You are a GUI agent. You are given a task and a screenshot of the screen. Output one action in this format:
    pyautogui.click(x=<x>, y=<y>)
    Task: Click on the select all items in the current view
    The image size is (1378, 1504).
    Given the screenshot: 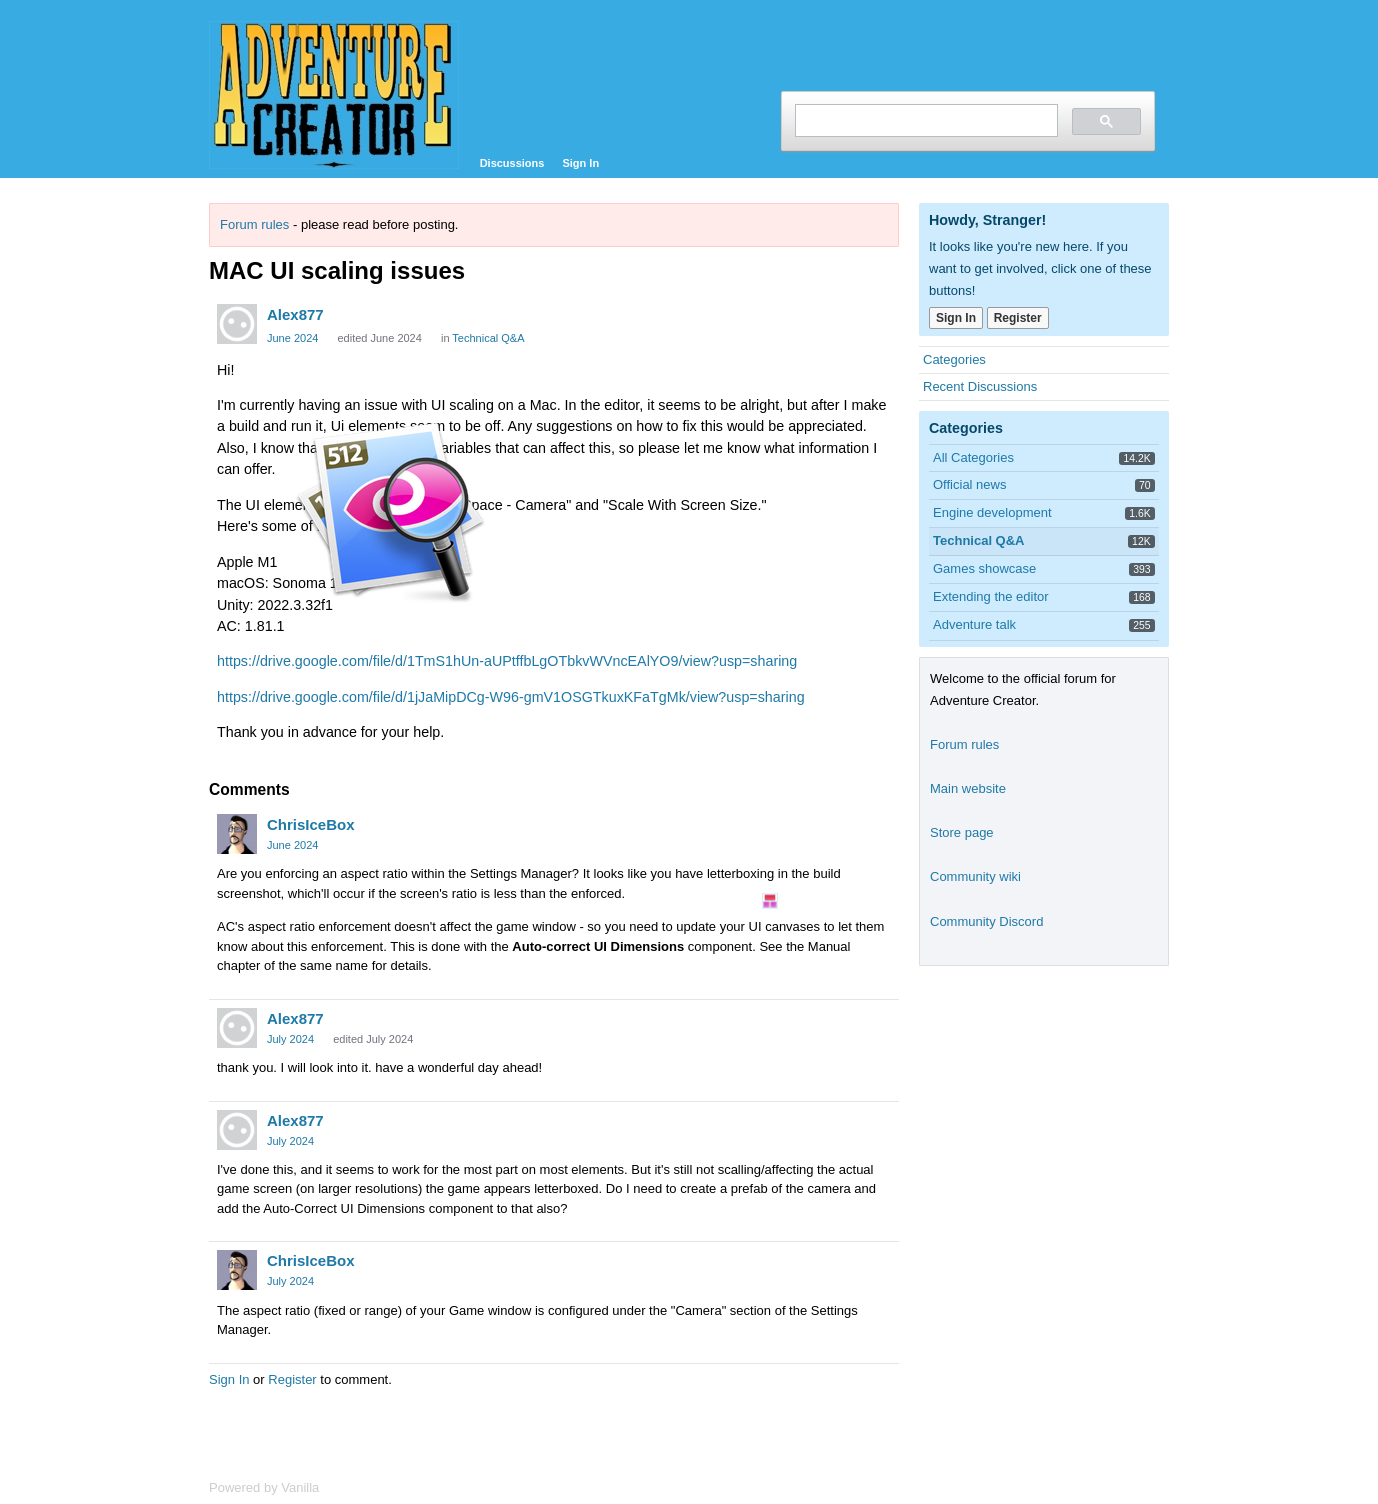 What is the action you would take?
    pyautogui.click(x=770, y=901)
    